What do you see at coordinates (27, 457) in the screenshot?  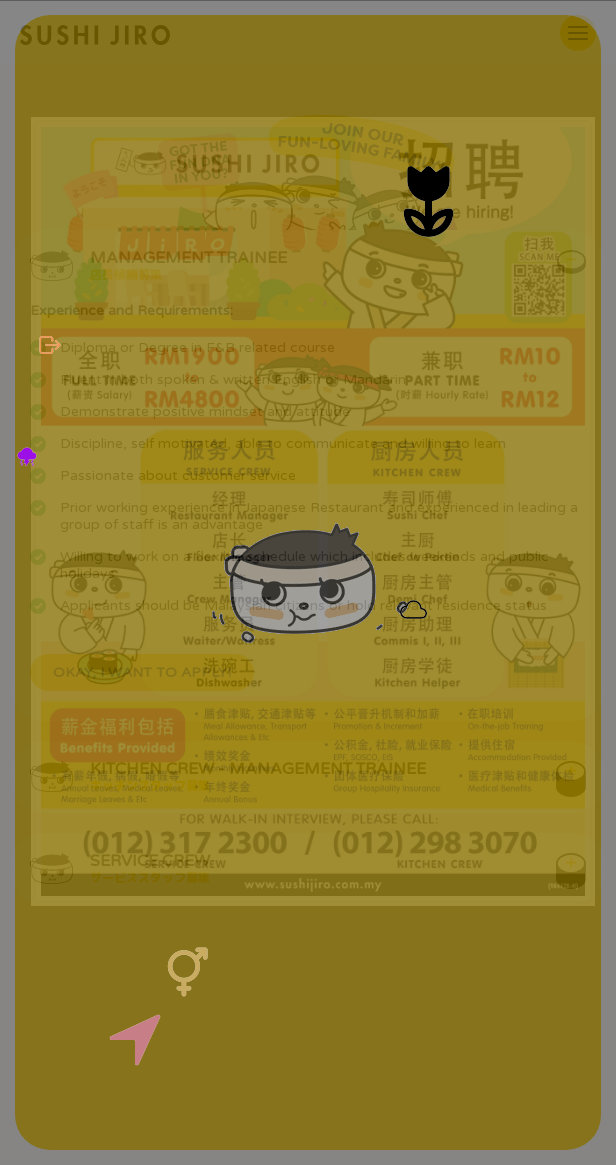 I see `indicates thunderstorm weather conditions` at bounding box center [27, 457].